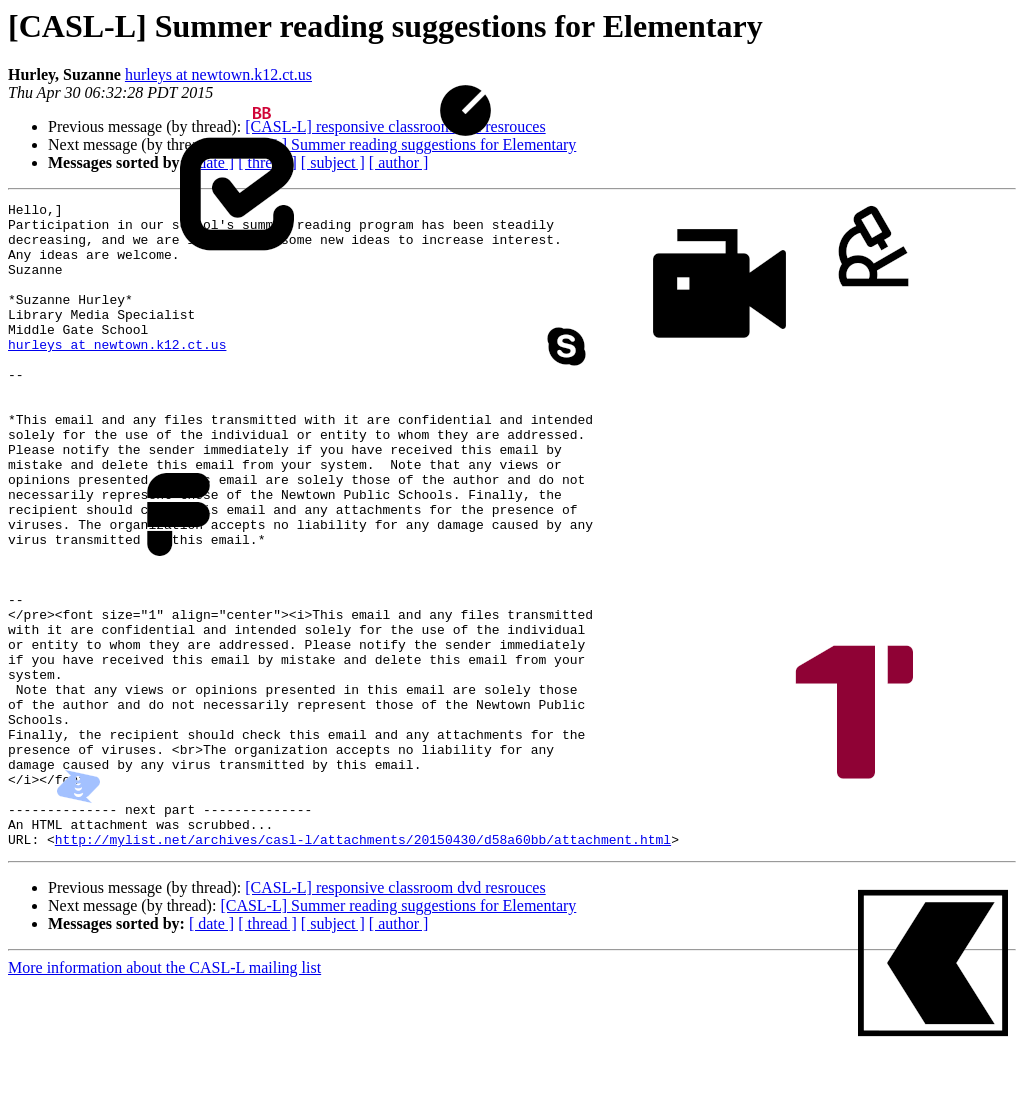 The image size is (1024, 1114). I want to click on access lab results or diagnostics, so click(873, 247).